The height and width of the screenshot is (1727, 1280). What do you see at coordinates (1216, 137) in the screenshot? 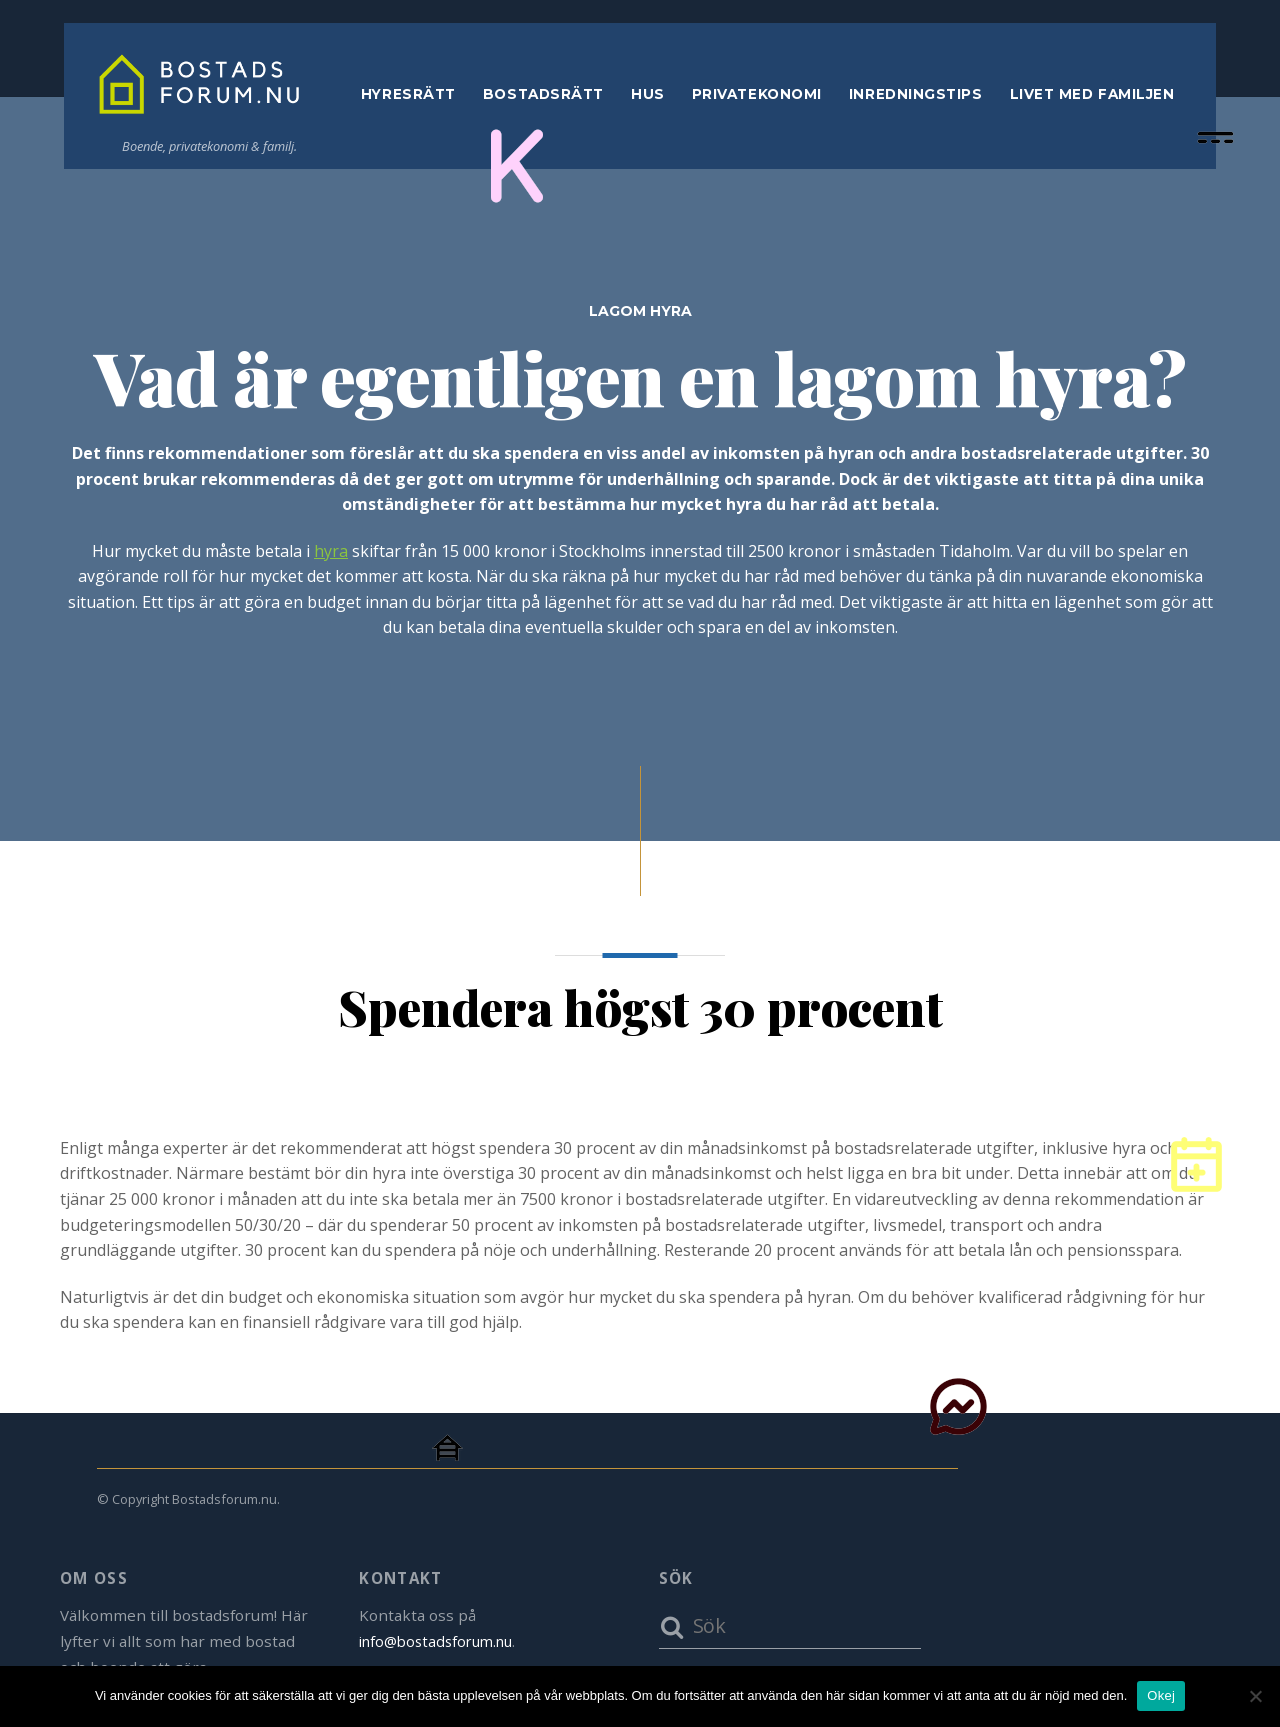
I see `power input or DC power connection port` at bounding box center [1216, 137].